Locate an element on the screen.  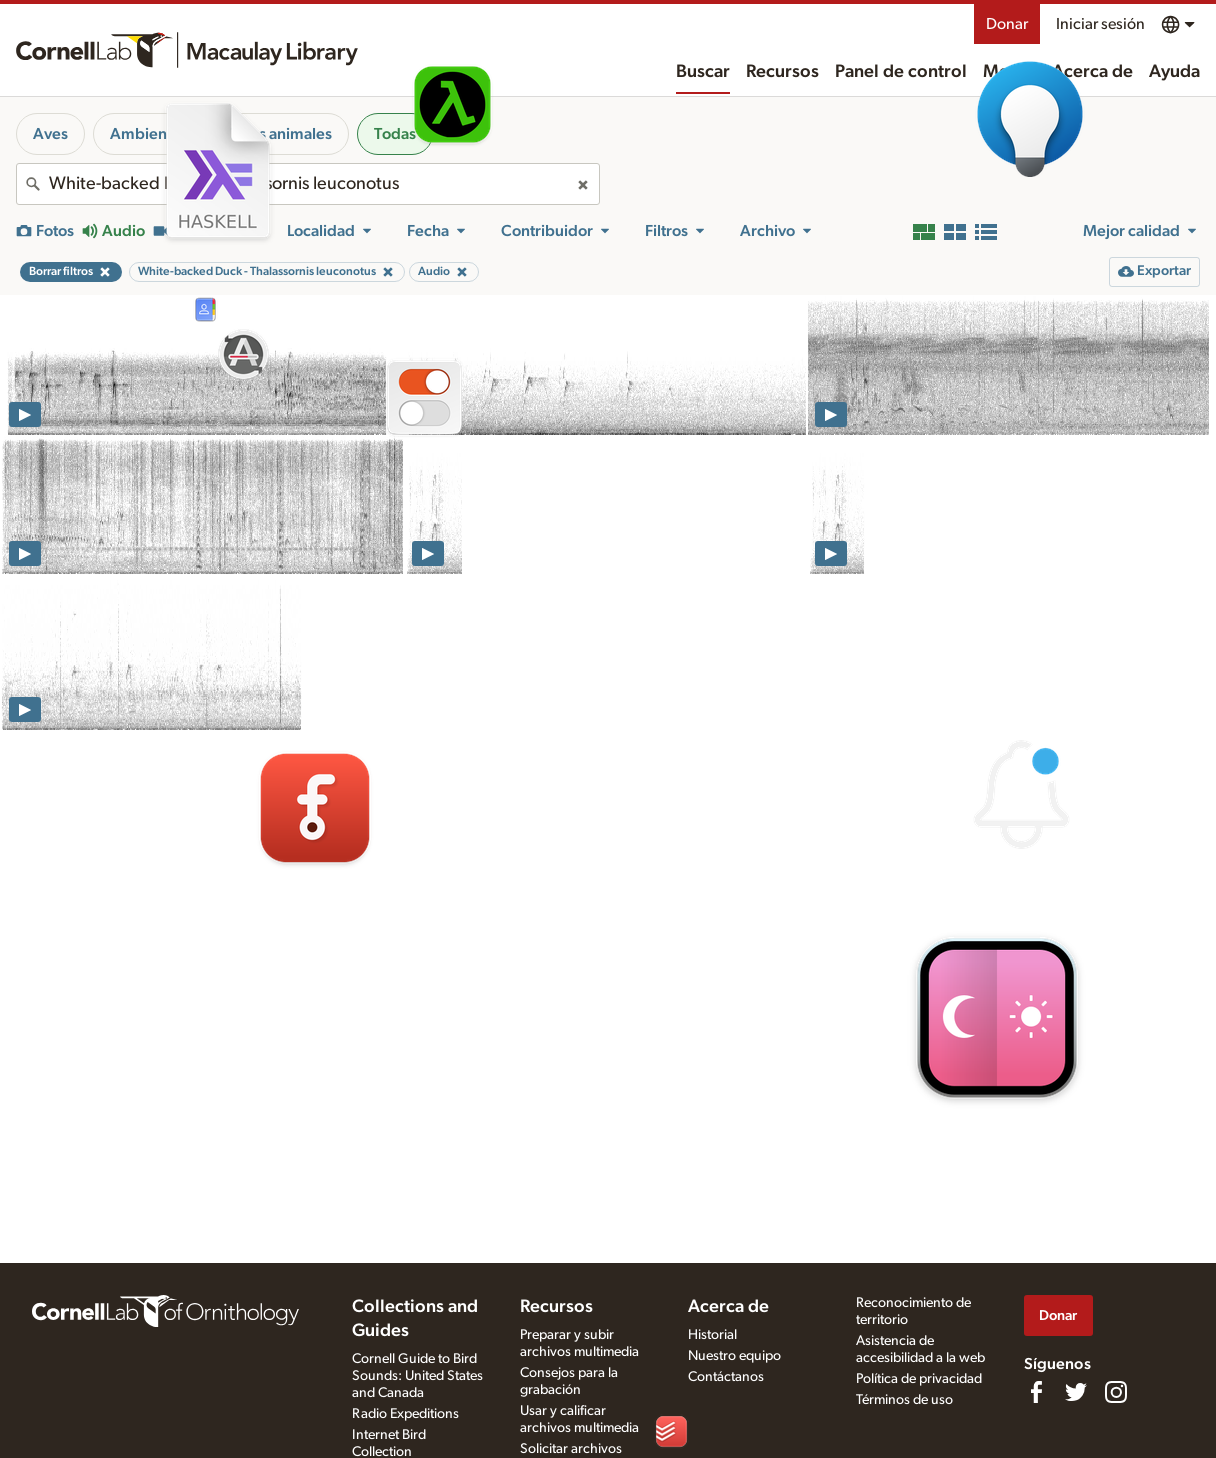
a haskell source code file is located at coordinates (218, 173).